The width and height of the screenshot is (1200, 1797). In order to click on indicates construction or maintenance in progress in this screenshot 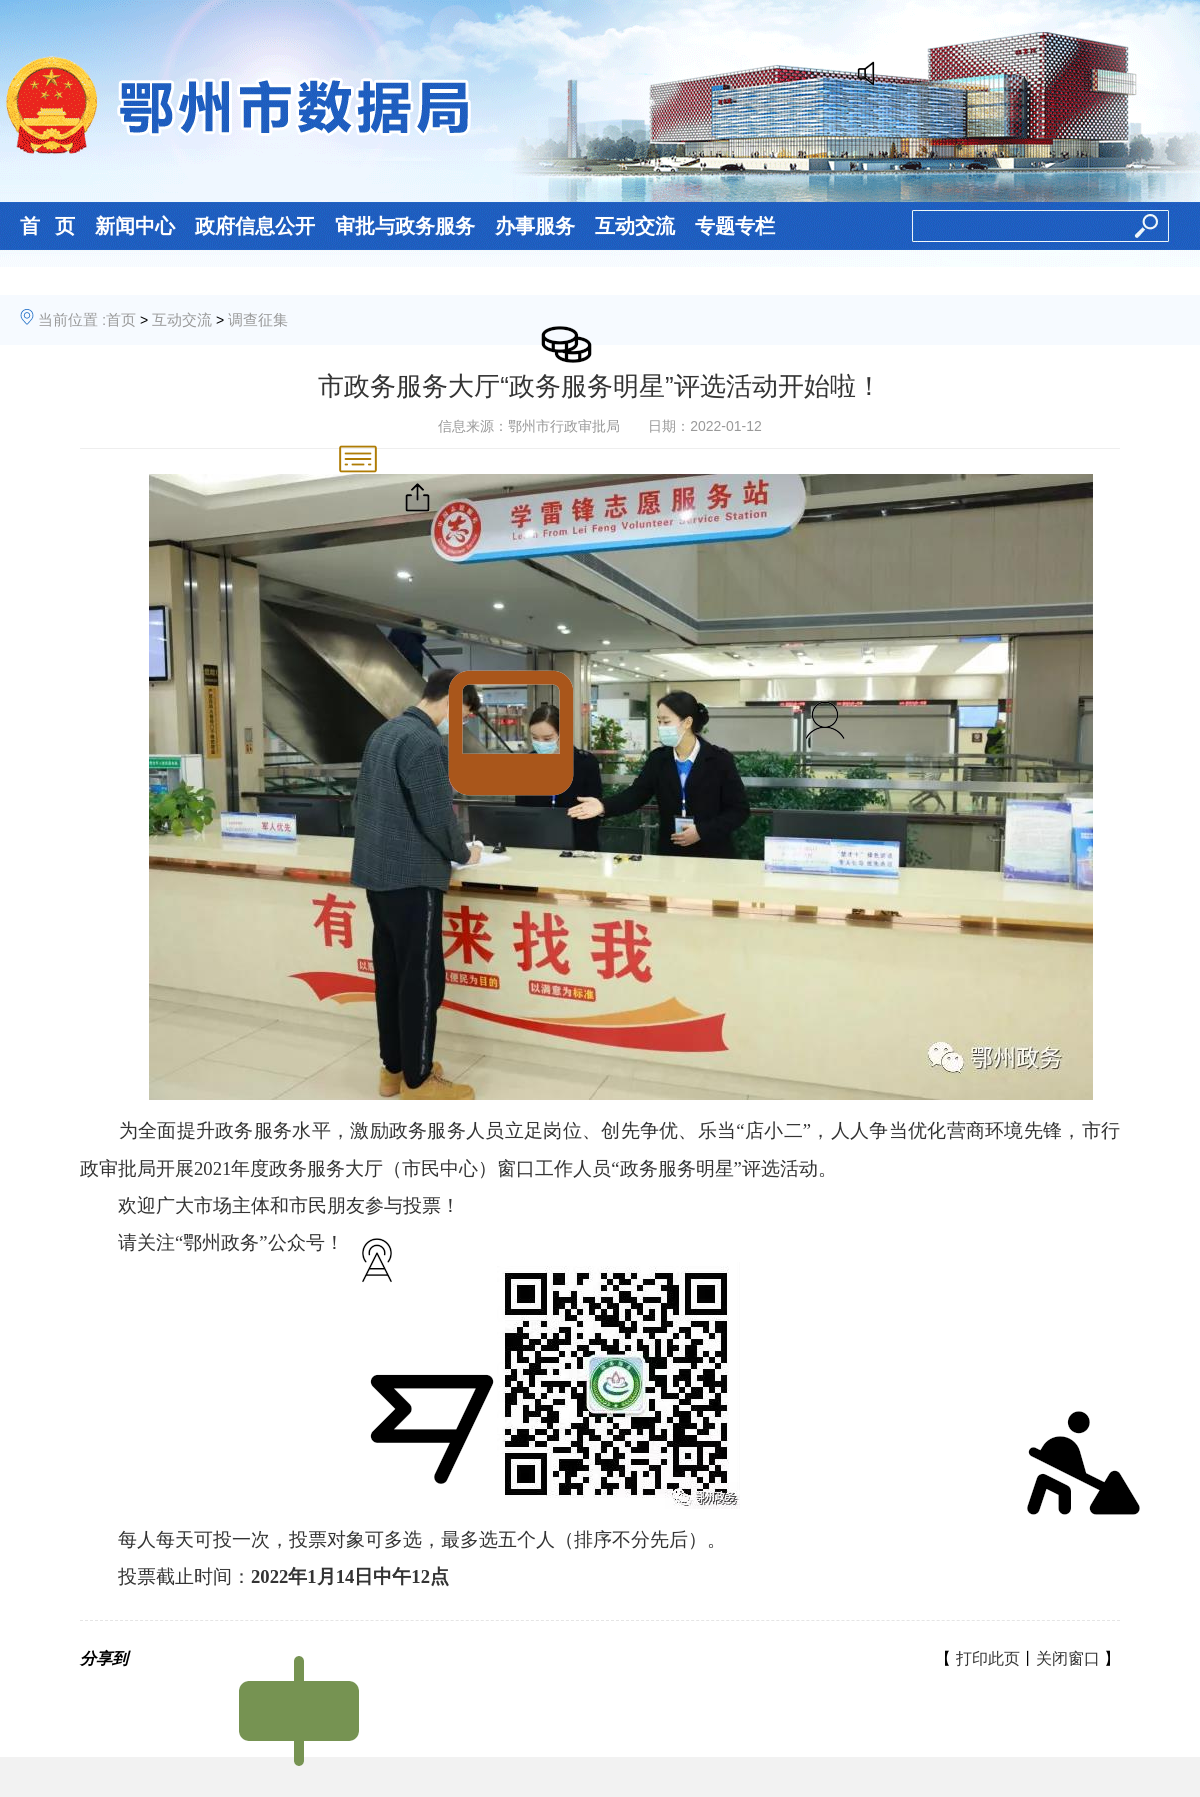, I will do `click(1083, 1464)`.